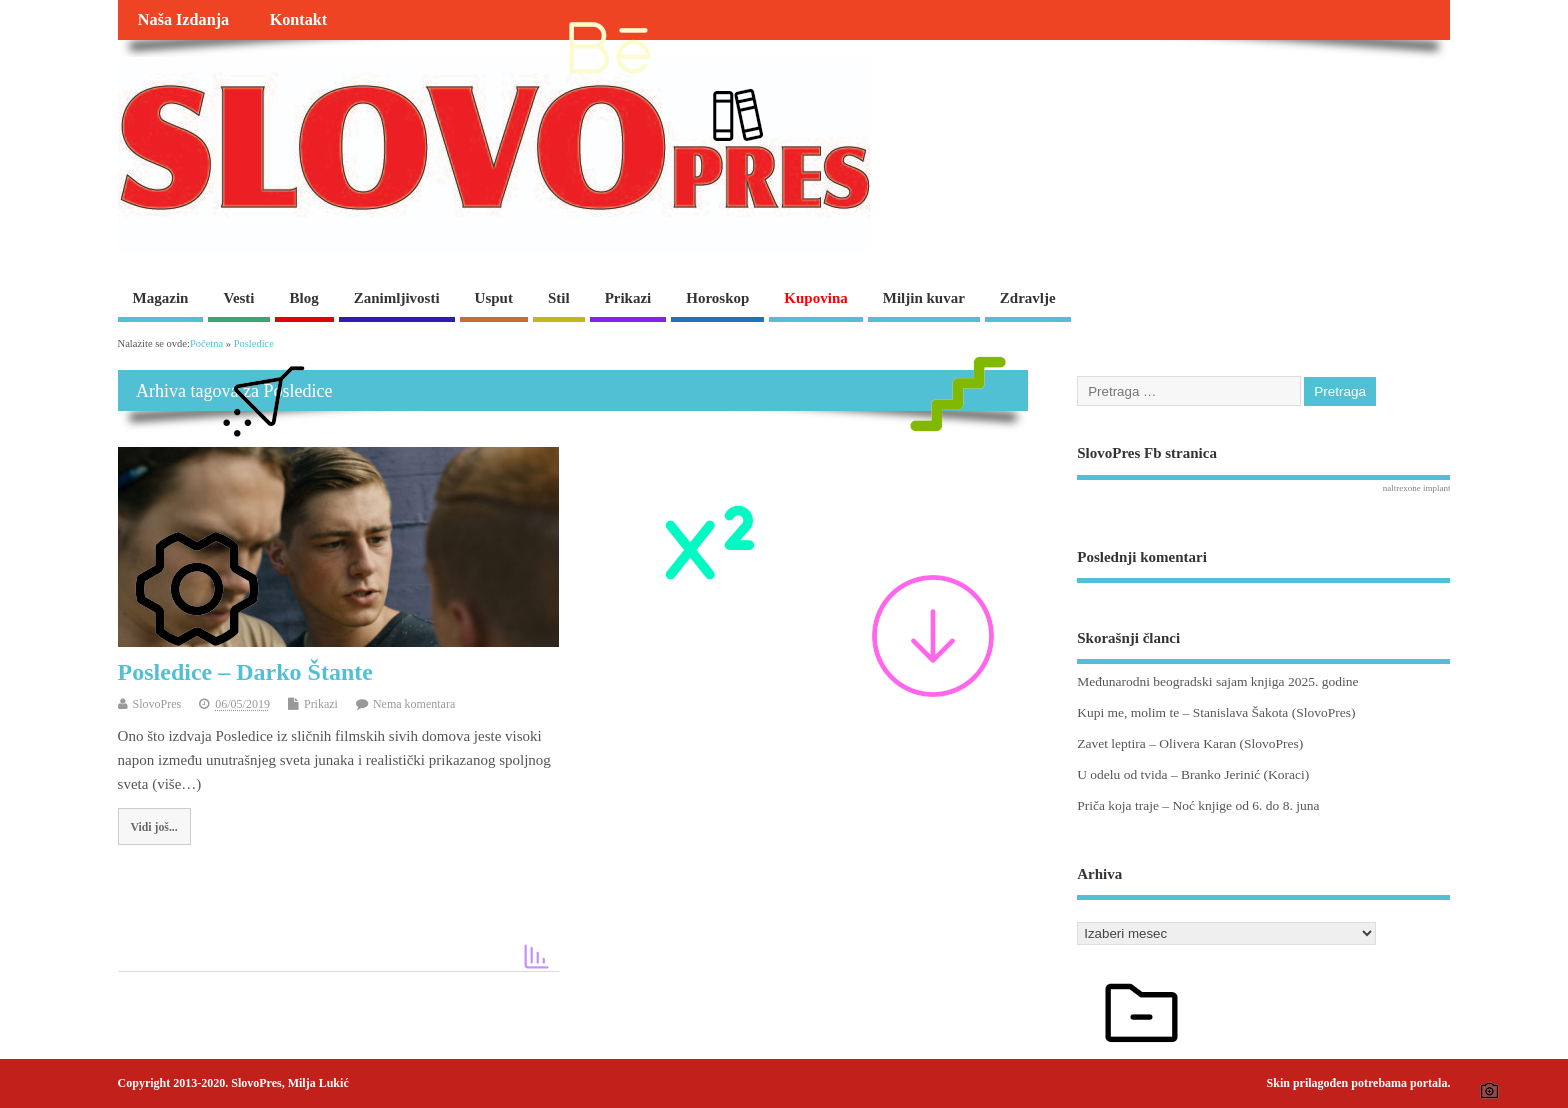 The height and width of the screenshot is (1108, 1568). What do you see at coordinates (933, 636) in the screenshot?
I see `download file or content` at bounding box center [933, 636].